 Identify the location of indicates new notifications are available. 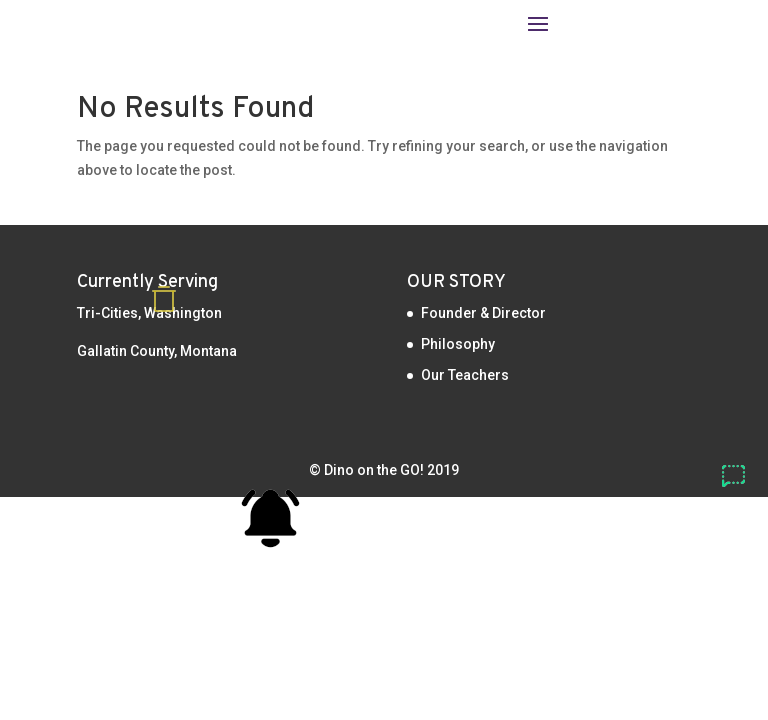
(270, 518).